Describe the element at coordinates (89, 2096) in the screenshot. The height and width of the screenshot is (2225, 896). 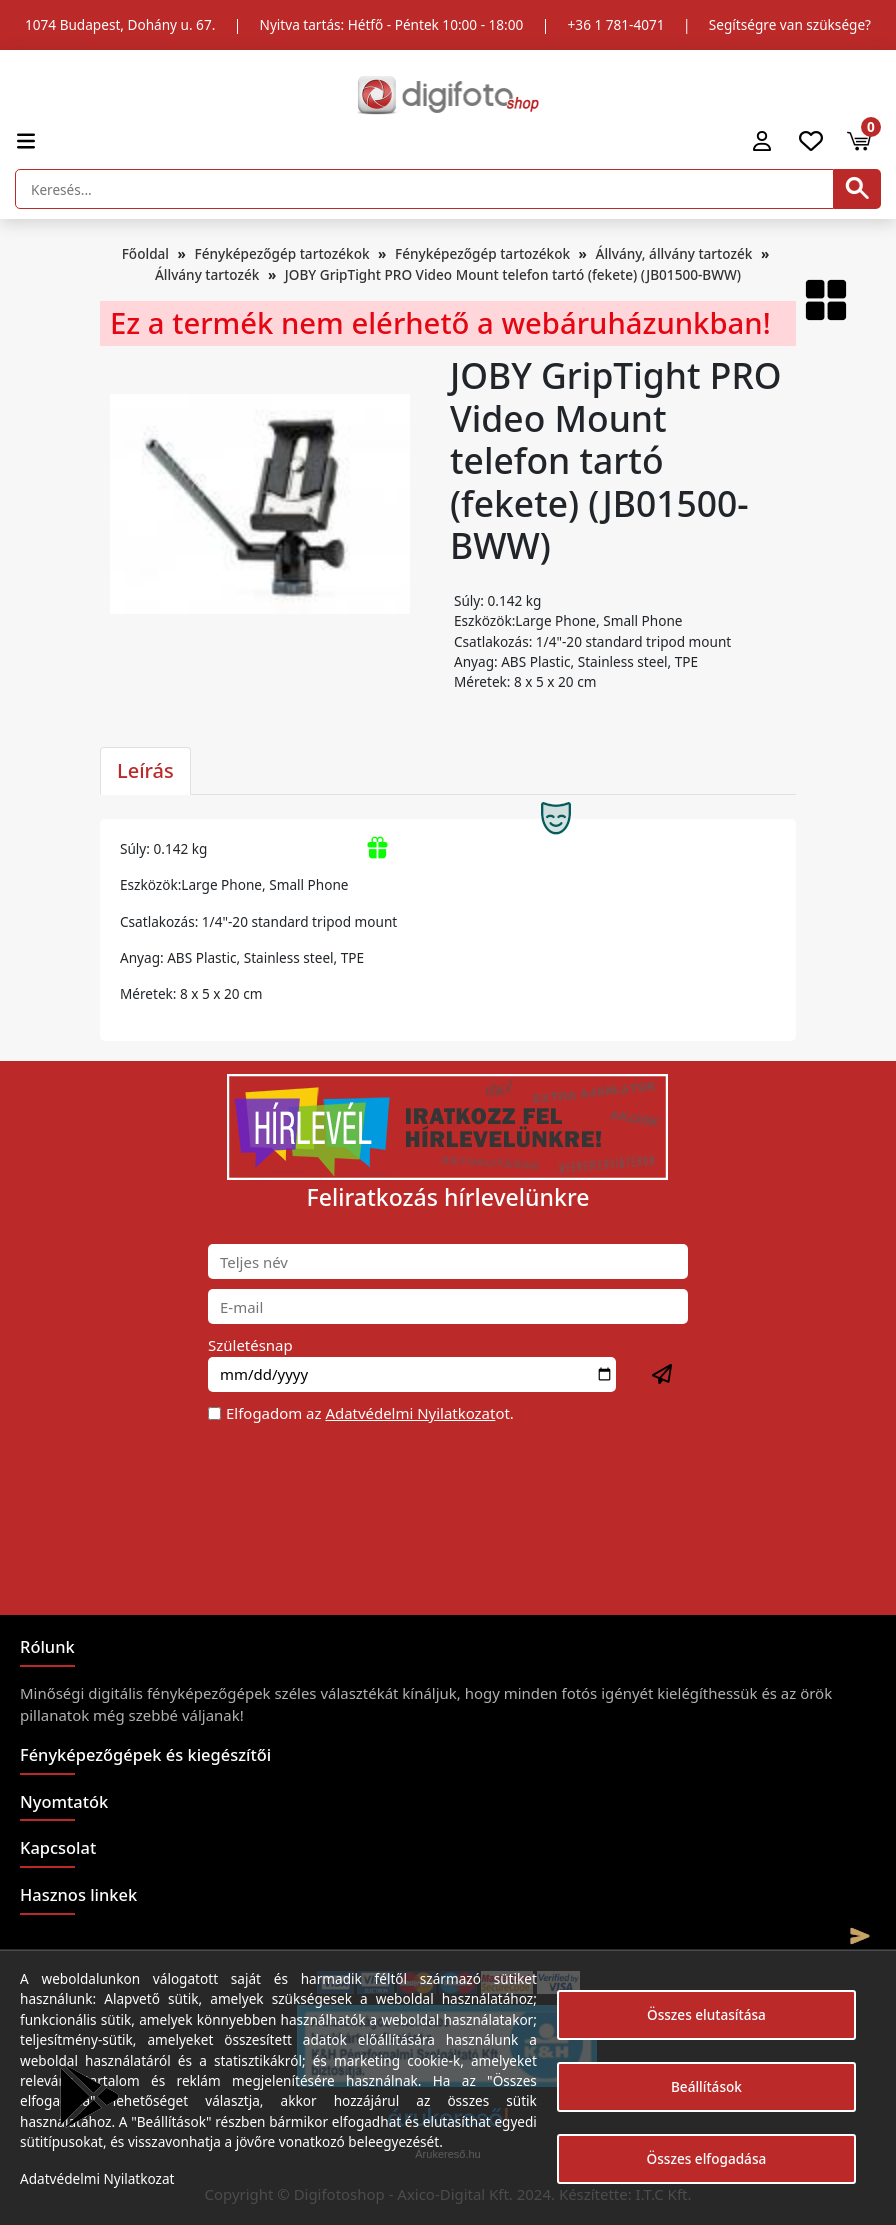
I see `open google play store` at that location.